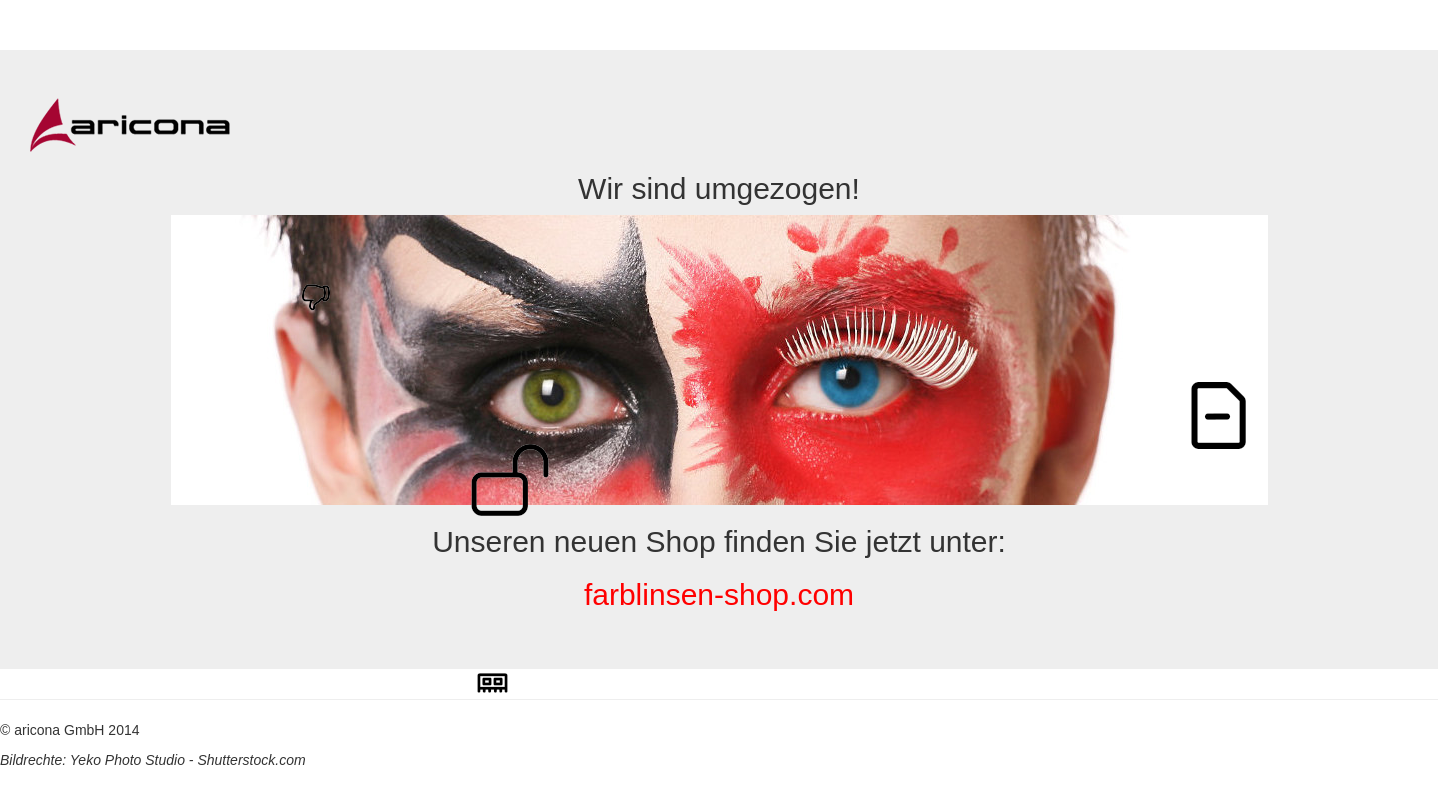  Describe the element at coordinates (316, 296) in the screenshot. I see `dislike or downvote content` at that location.